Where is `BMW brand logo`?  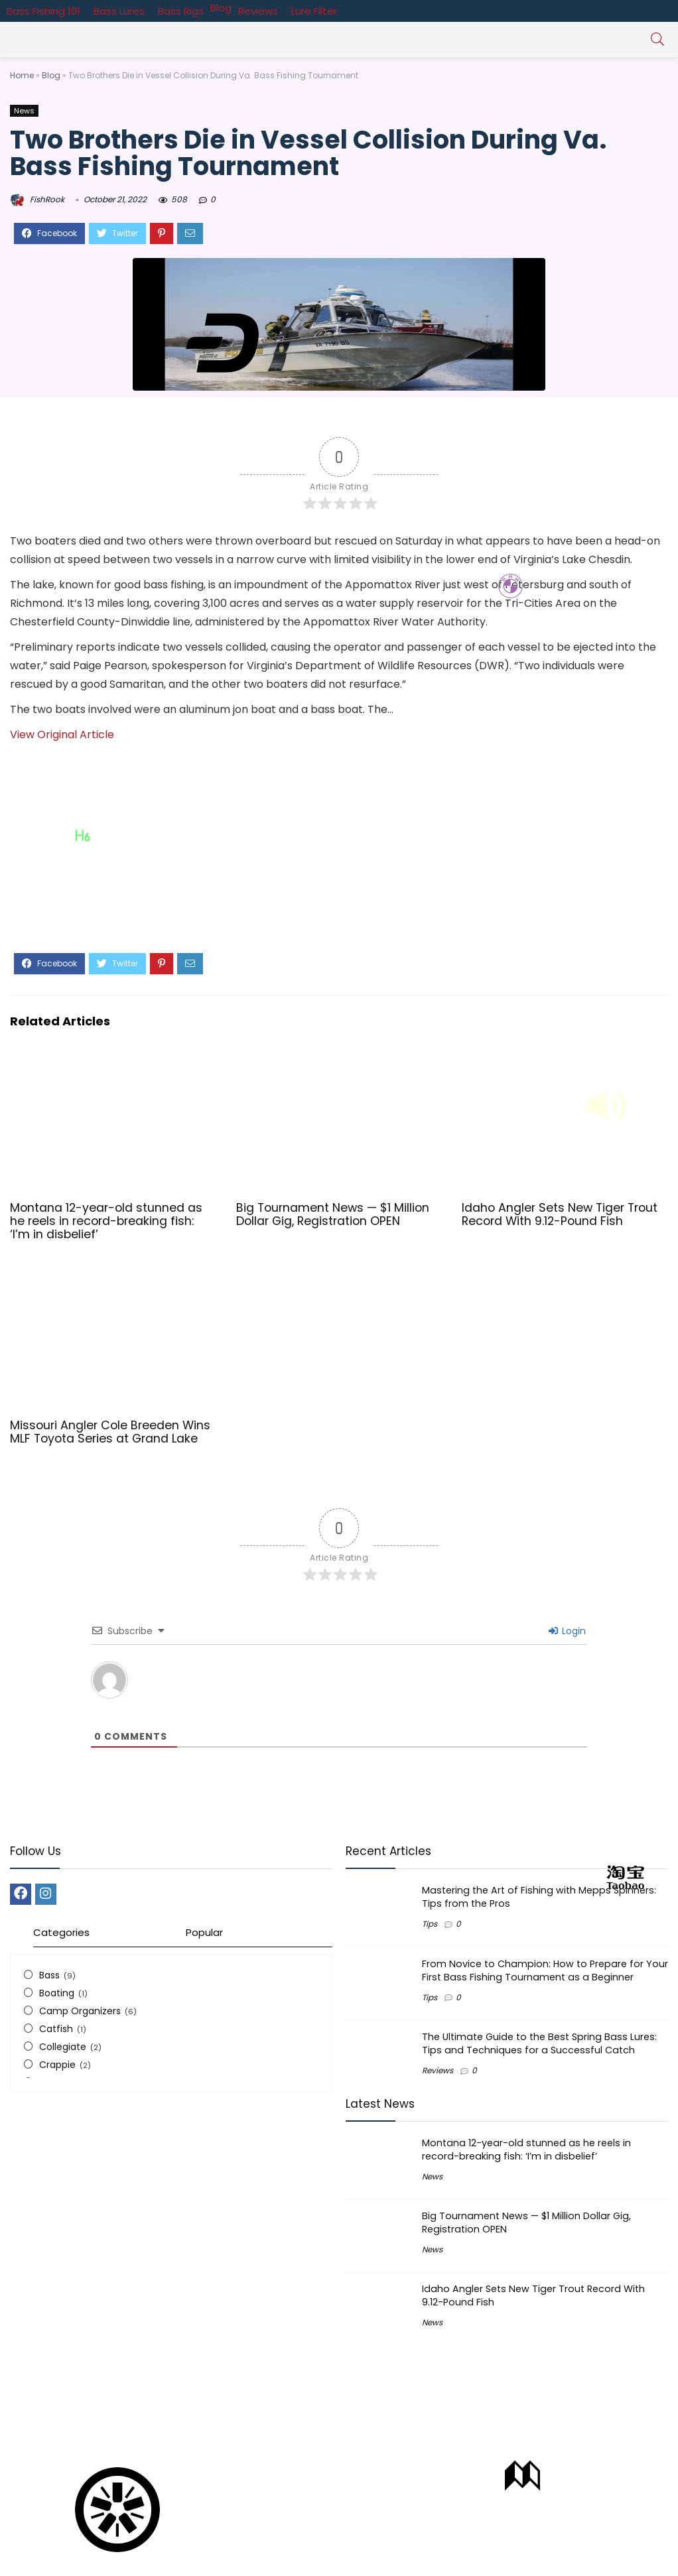
BMW brand logo is located at coordinates (510, 586).